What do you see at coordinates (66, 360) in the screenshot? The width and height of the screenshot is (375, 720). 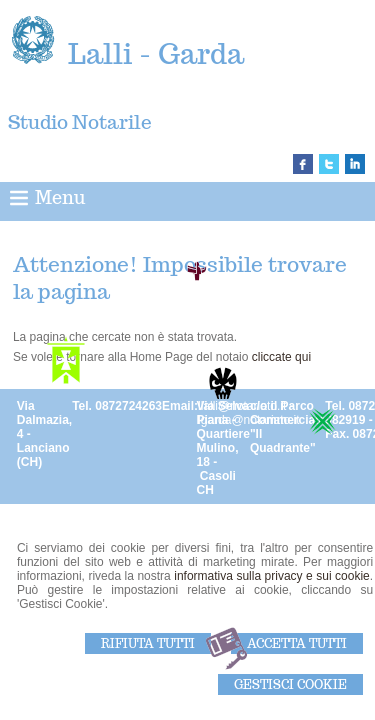 I see `view guild or clan banner` at bounding box center [66, 360].